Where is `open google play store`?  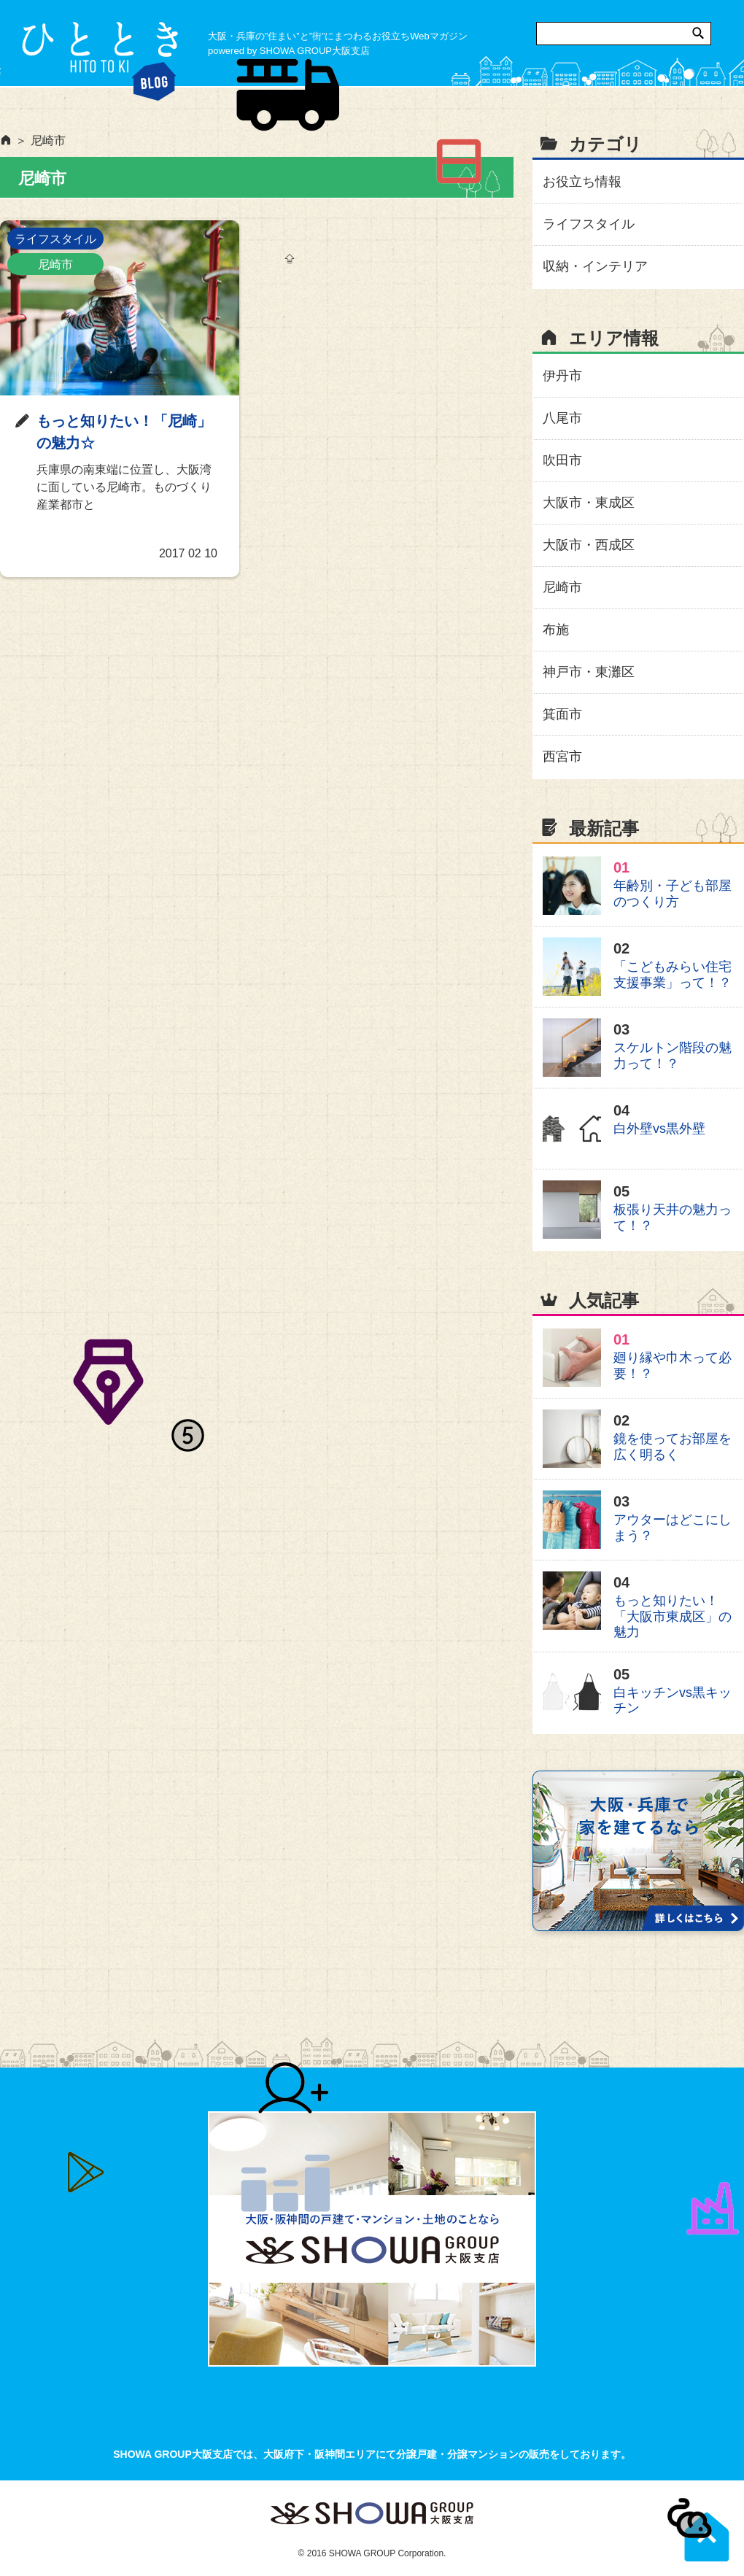
open google play store is located at coordinates (82, 2172).